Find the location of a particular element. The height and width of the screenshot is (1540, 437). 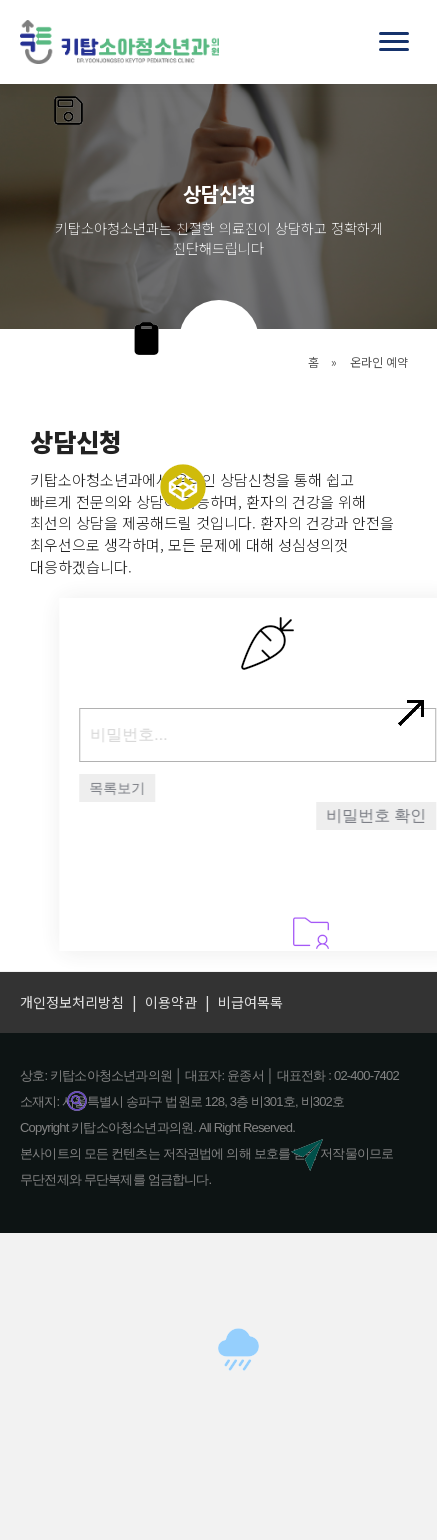

view clipboard contents is located at coordinates (146, 338).